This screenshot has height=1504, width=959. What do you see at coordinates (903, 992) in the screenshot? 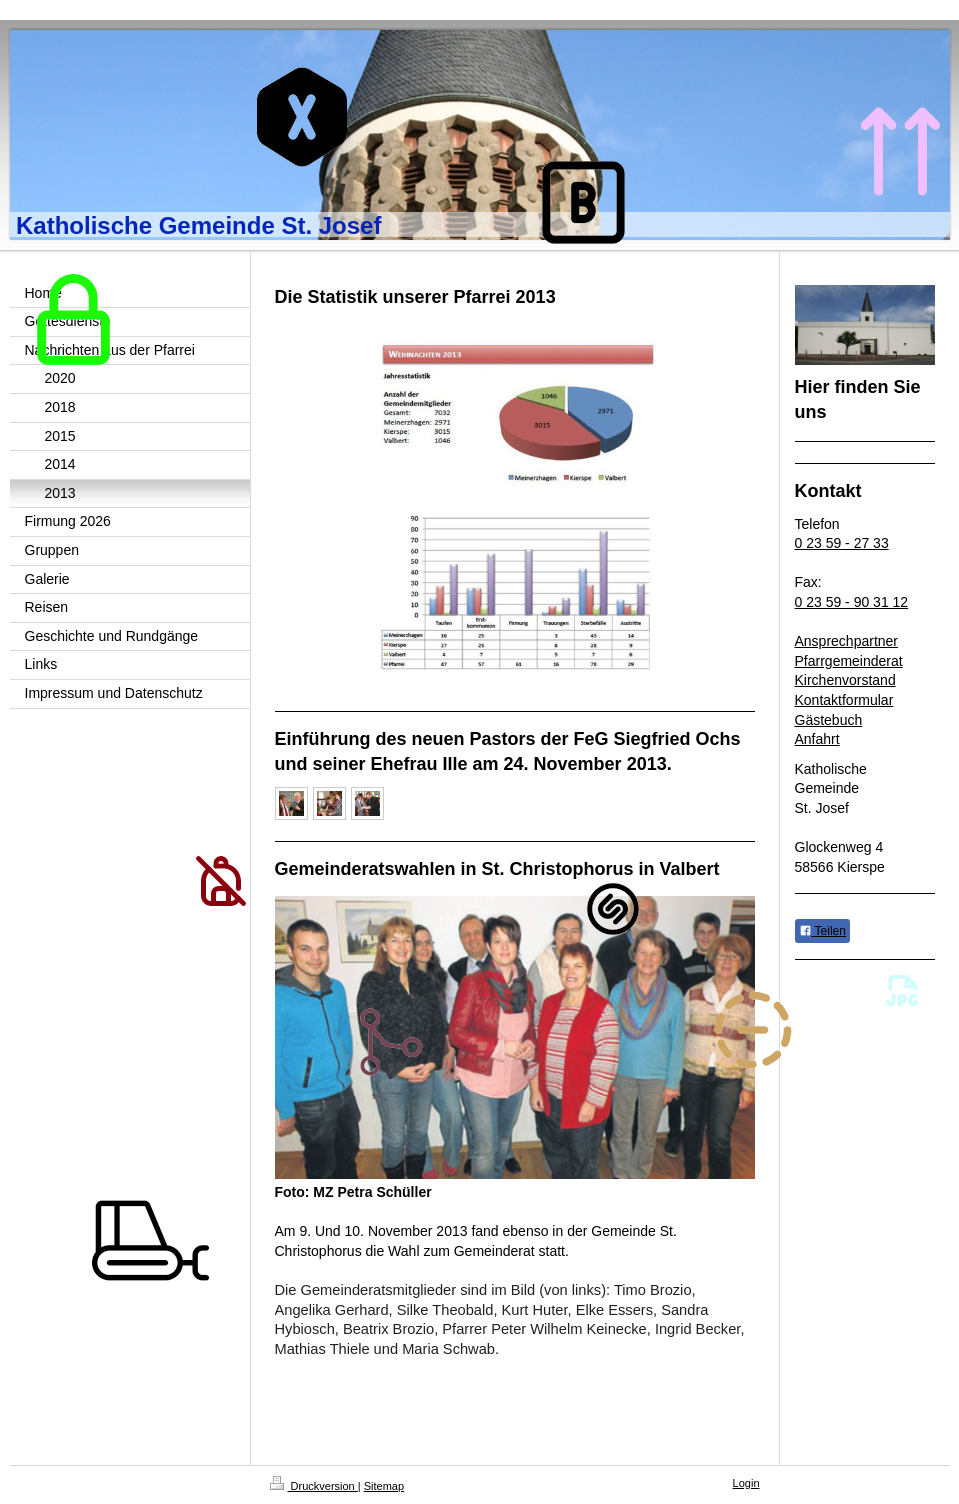
I see `view or open a JPG image file` at bounding box center [903, 992].